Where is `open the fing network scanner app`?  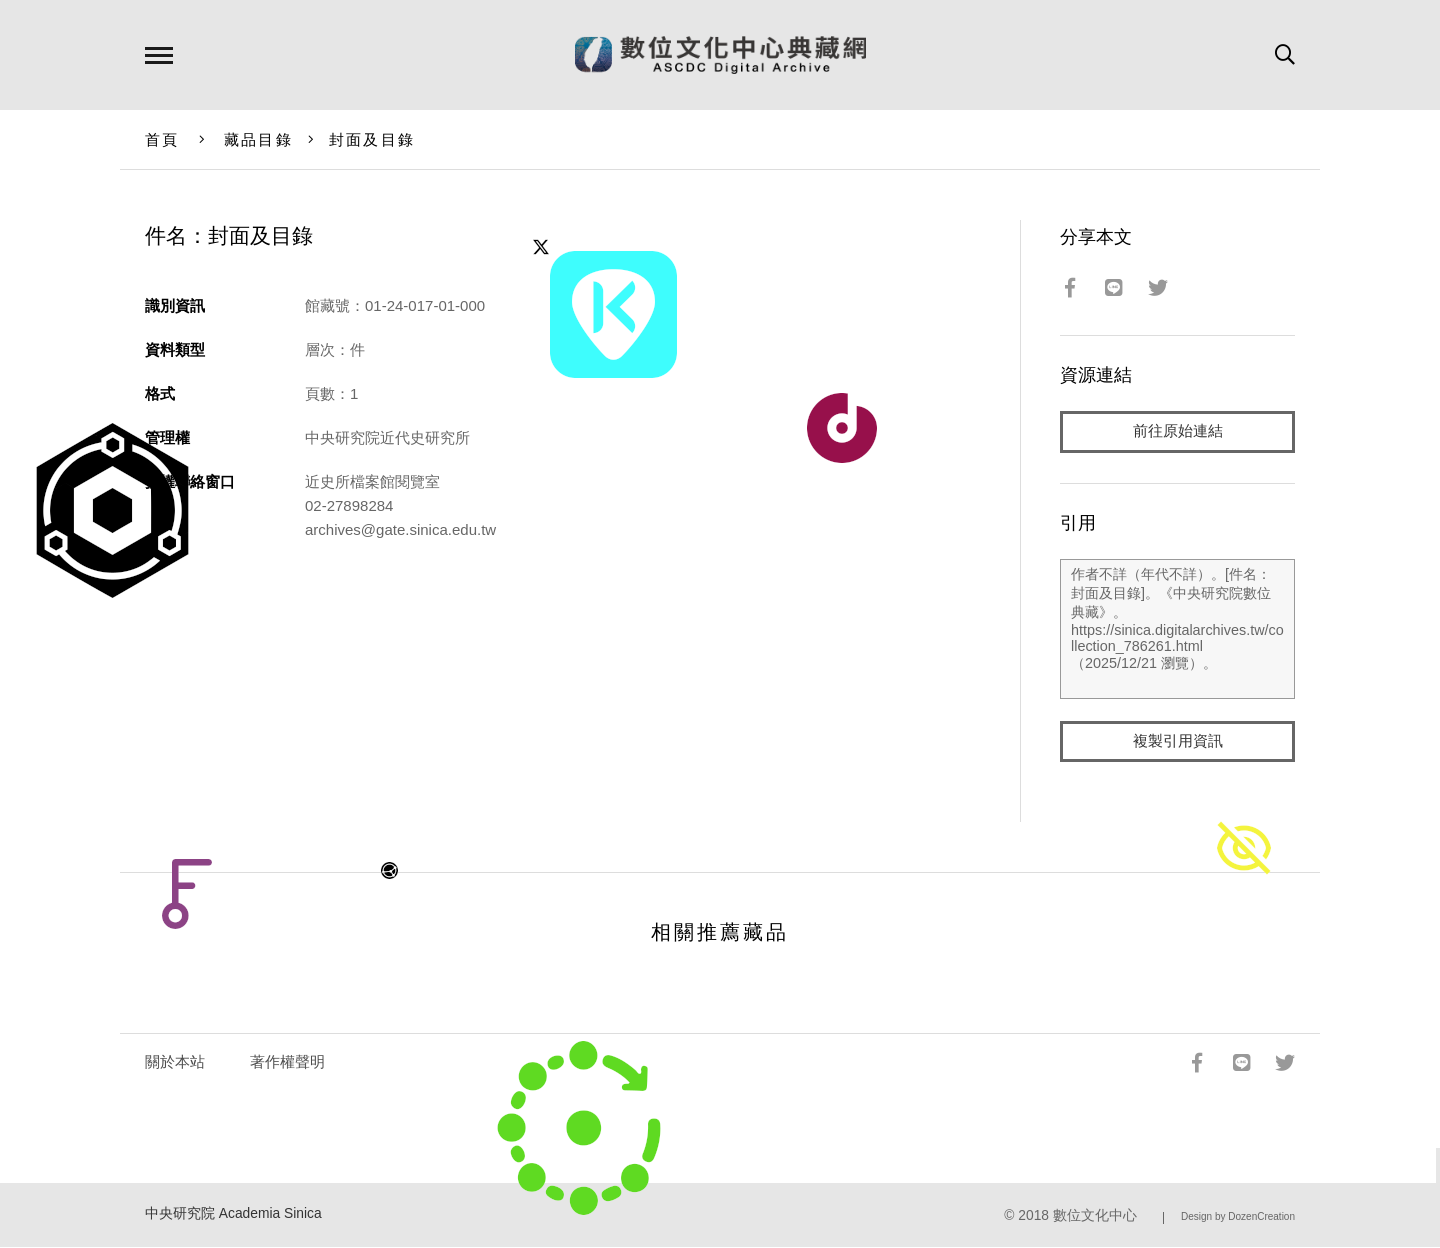 open the fing network scanner app is located at coordinates (579, 1128).